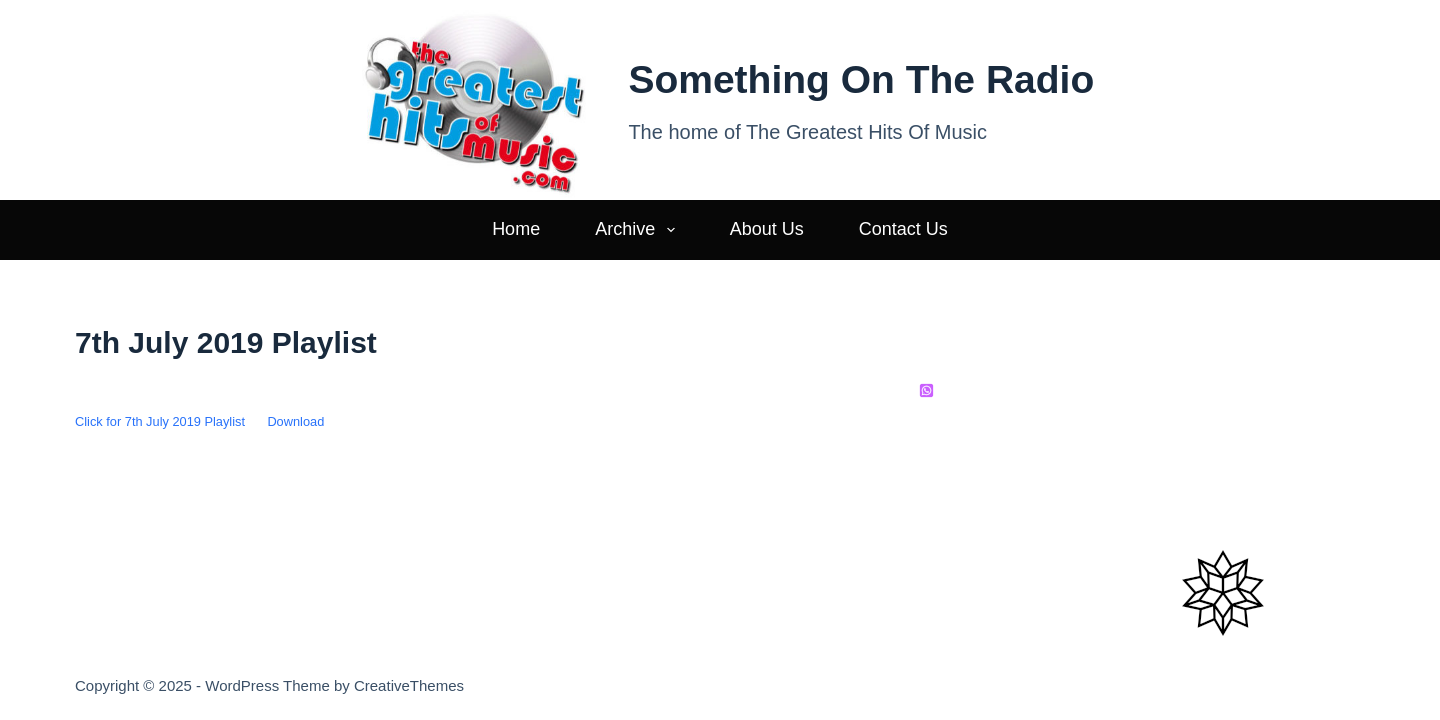  Describe the element at coordinates (926, 390) in the screenshot. I see `open WhatsApp messaging app` at that location.